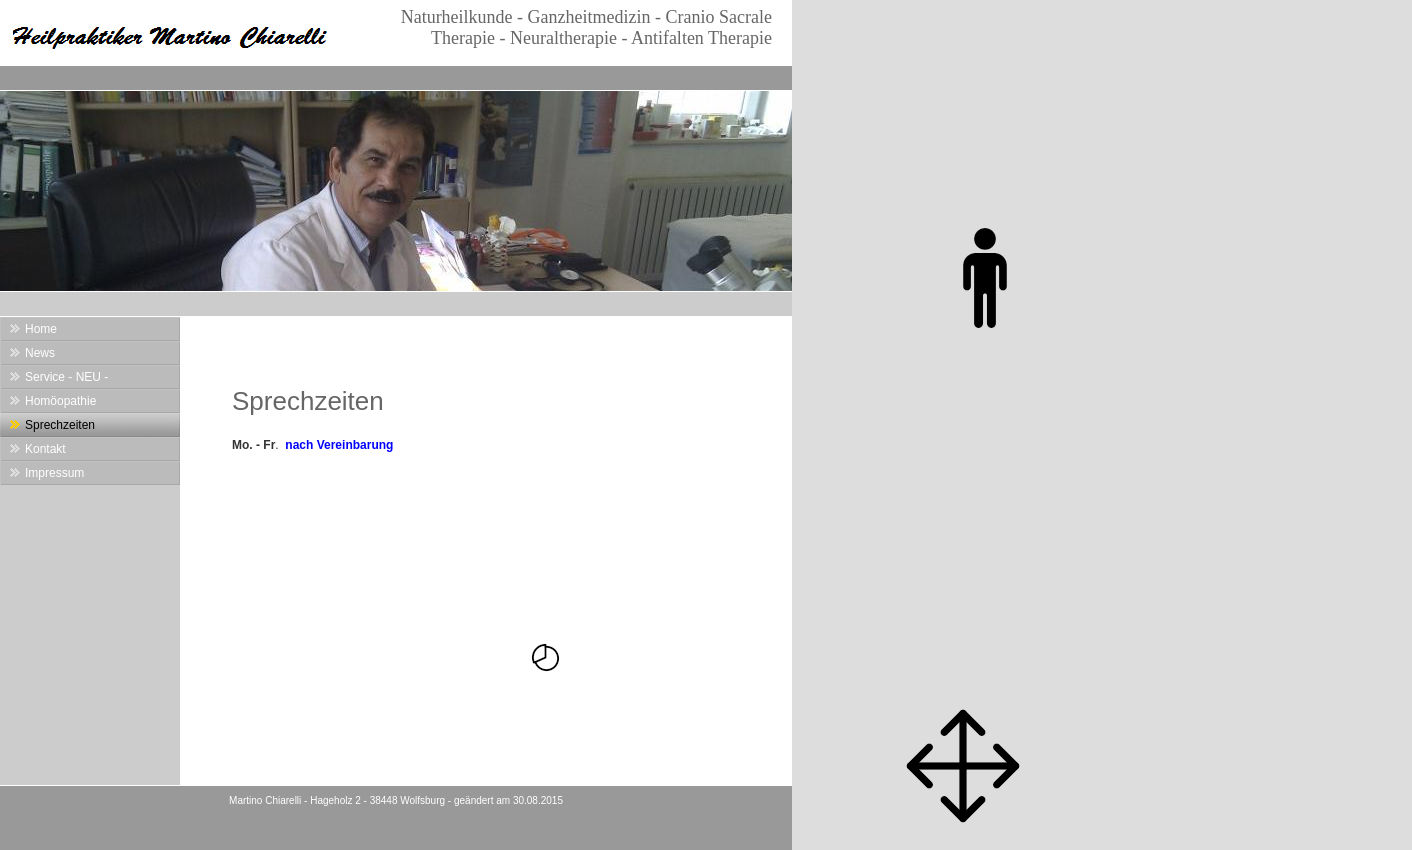  What do you see at coordinates (963, 766) in the screenshot?
I see `move or reposition an element` at bounding box center [963, 766].